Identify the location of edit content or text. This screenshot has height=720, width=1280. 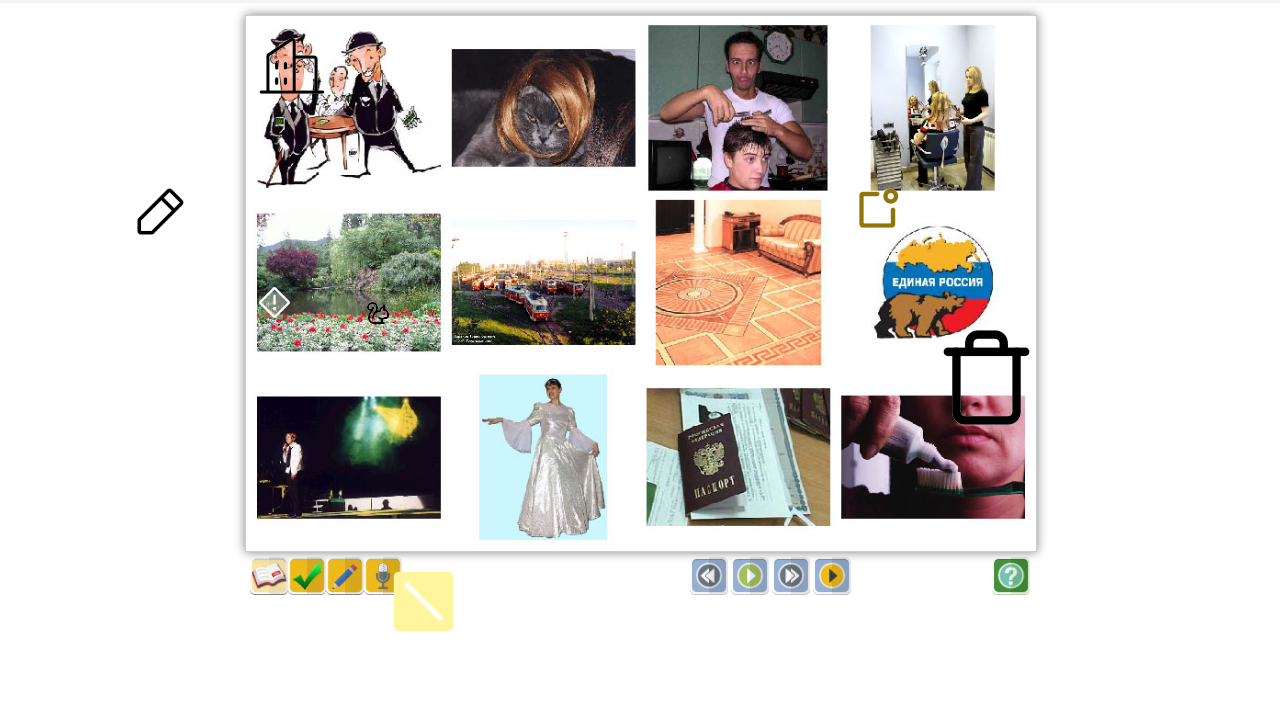
(159, 212).